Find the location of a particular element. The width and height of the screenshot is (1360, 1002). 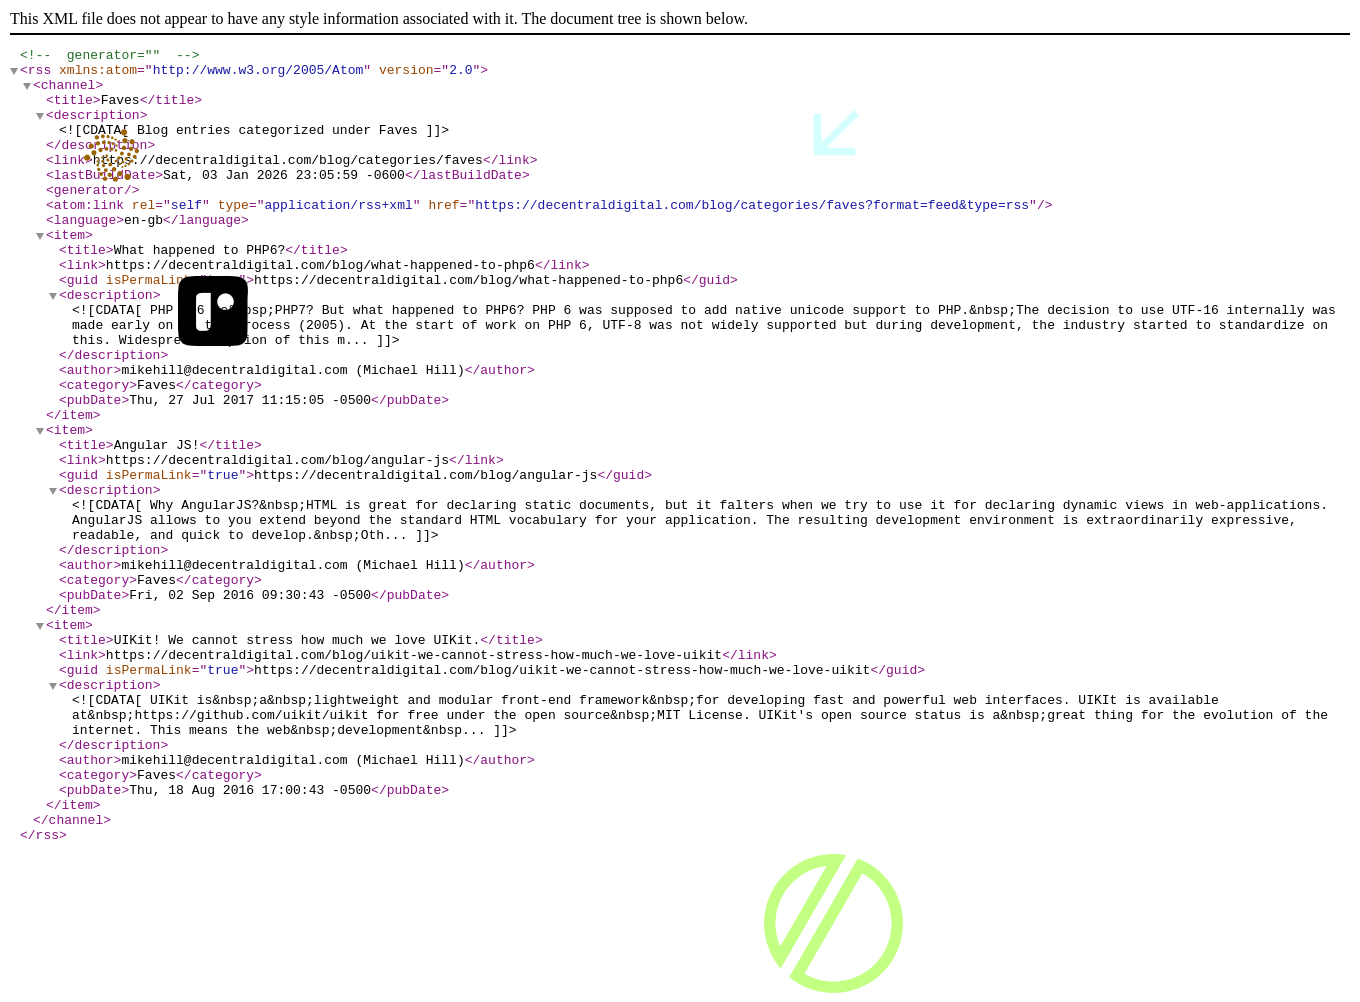

IOTA cryptocurrency logo is located at coordinates (111, 155).